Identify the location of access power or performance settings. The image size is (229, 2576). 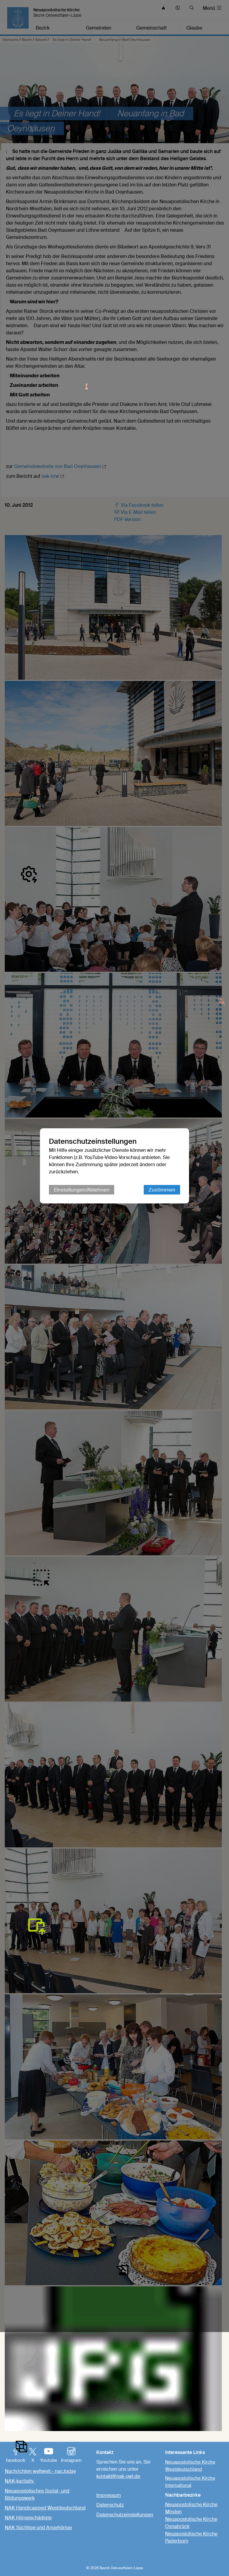
(29, 874).